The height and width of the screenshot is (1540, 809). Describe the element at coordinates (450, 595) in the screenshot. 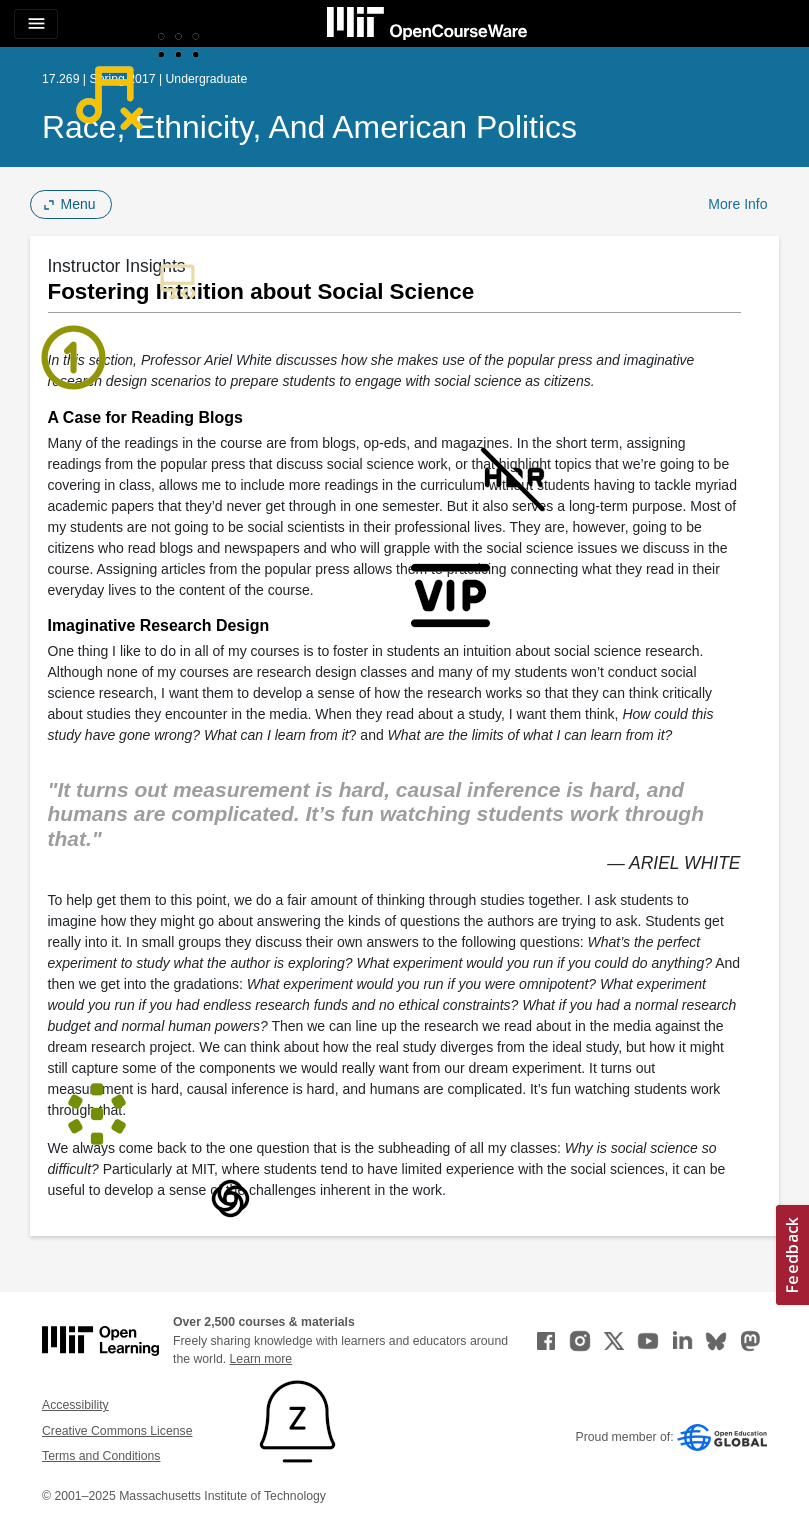

I see `access VIP member benefits or status` at that location.